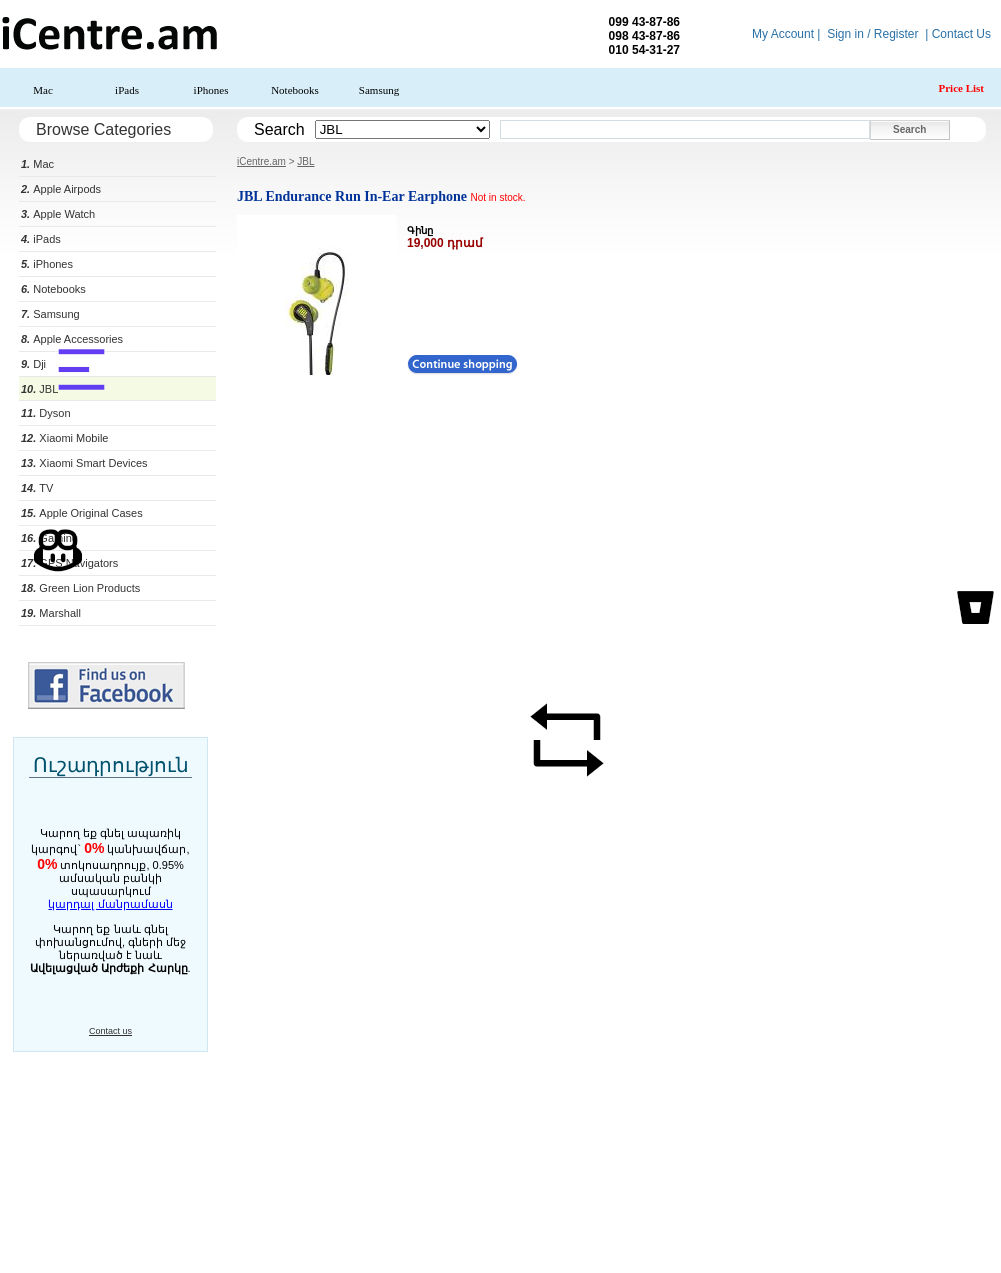 The image size is (1001, 1273). What do you see at coordinates (58, 550) in the screenshot?
I see `open microsoft copilot` at bounding box center [58, 550].